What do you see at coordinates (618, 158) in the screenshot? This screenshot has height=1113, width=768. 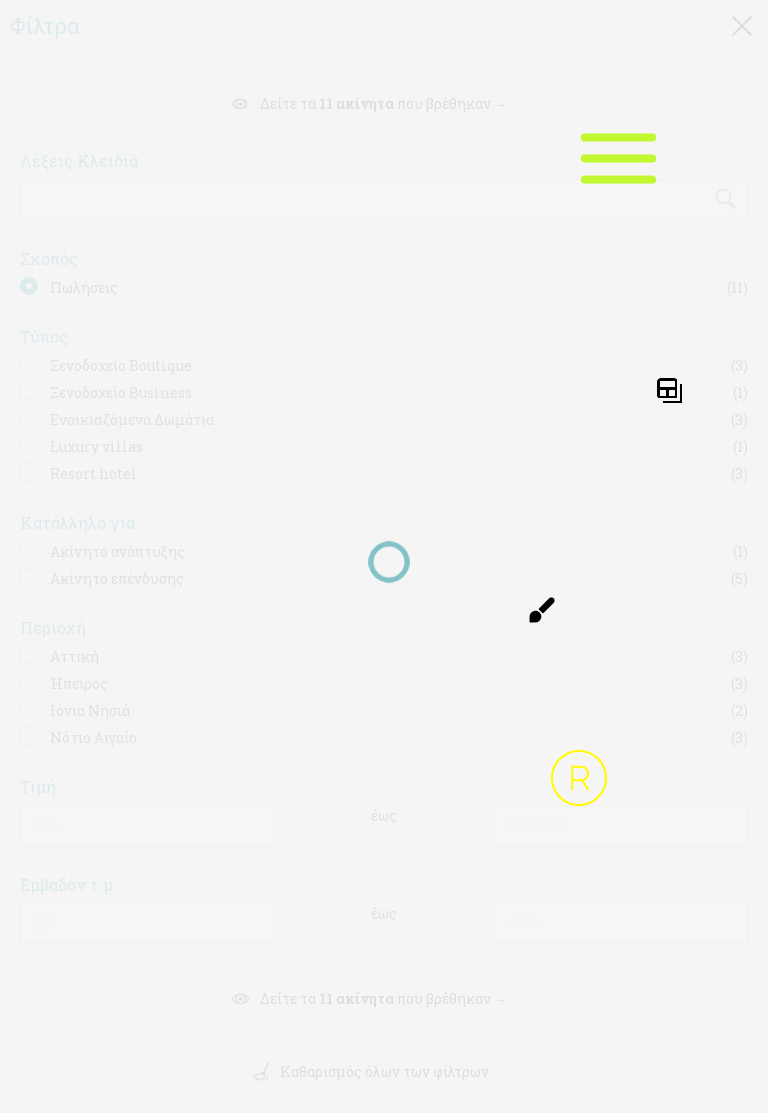 I see `open navigation menu` at bounding box center [618, 158].